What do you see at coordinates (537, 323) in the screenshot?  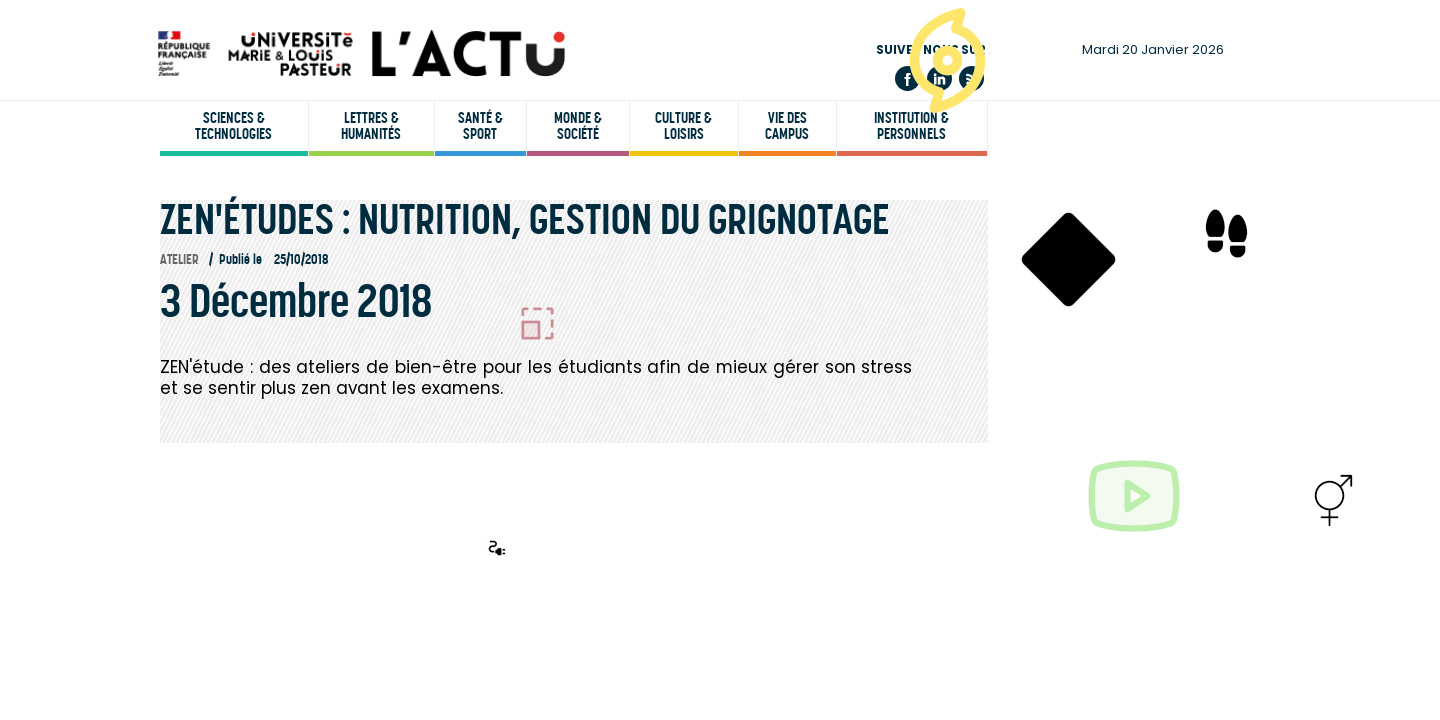 I see `resize an element or window` at bounding box center [537, 323].